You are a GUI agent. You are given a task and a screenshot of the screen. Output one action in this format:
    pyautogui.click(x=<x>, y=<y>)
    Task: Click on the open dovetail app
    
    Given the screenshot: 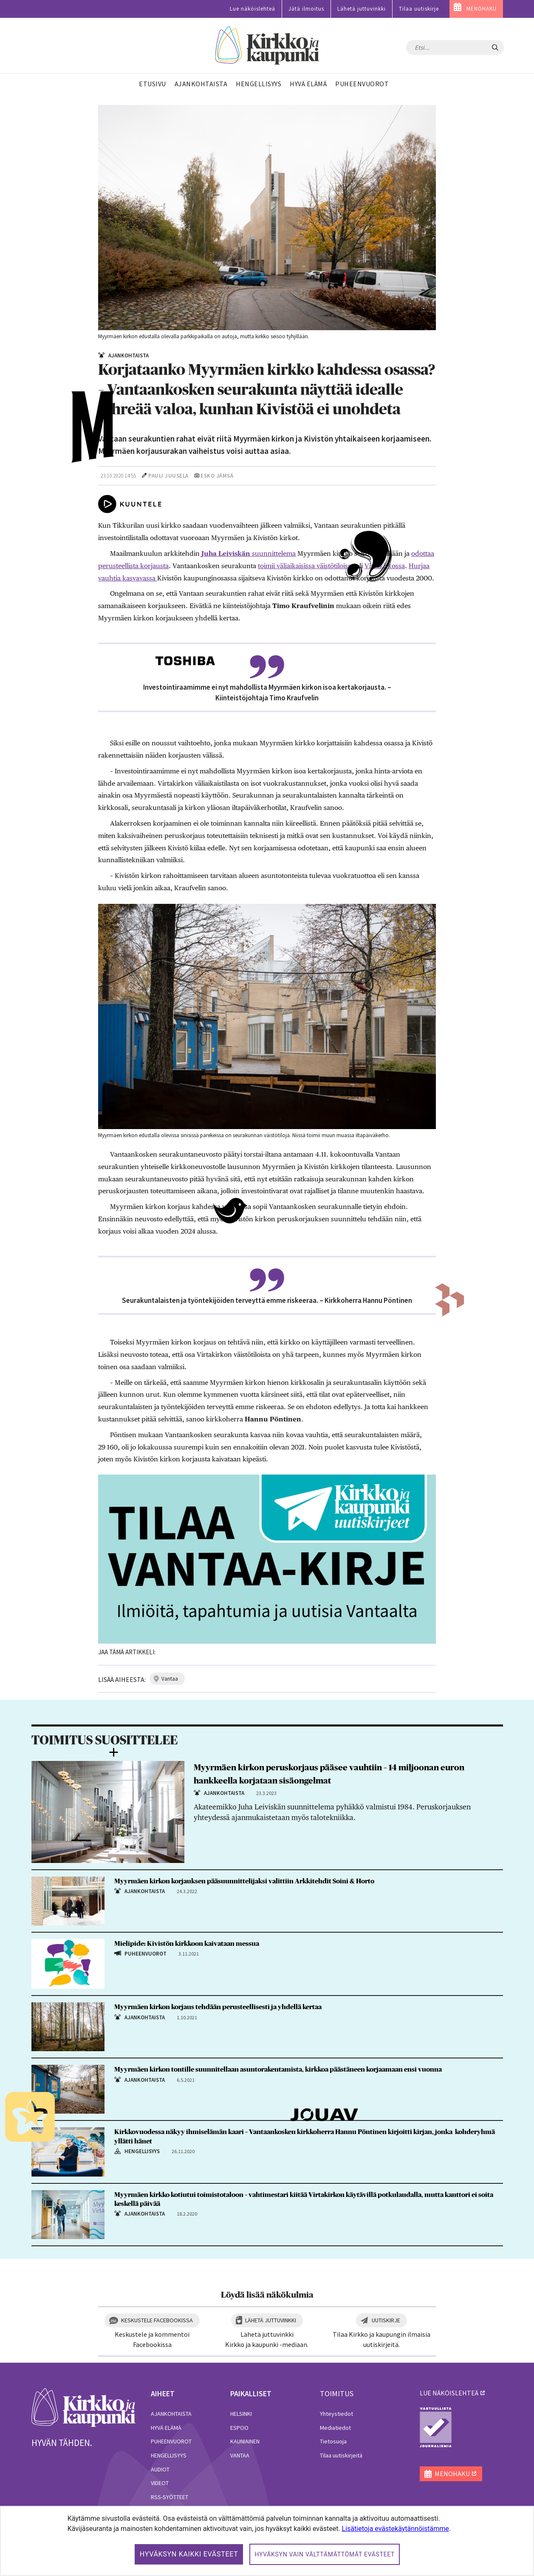 What is the action you would take?
    pyautogui.click(x=449, y=1300)
    